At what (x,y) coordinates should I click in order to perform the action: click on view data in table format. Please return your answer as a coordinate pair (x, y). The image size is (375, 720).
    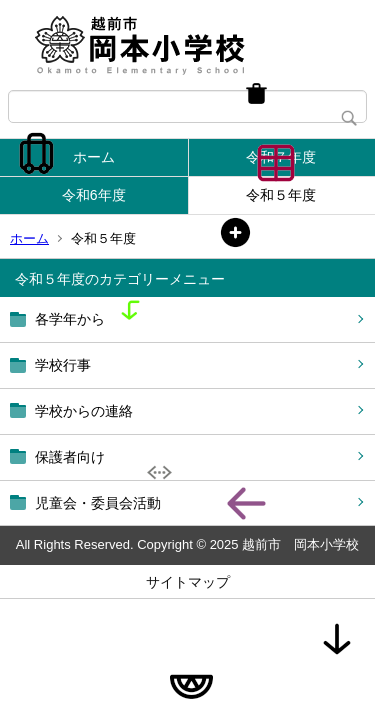
    Looking at the image, I should click on (276, 163).